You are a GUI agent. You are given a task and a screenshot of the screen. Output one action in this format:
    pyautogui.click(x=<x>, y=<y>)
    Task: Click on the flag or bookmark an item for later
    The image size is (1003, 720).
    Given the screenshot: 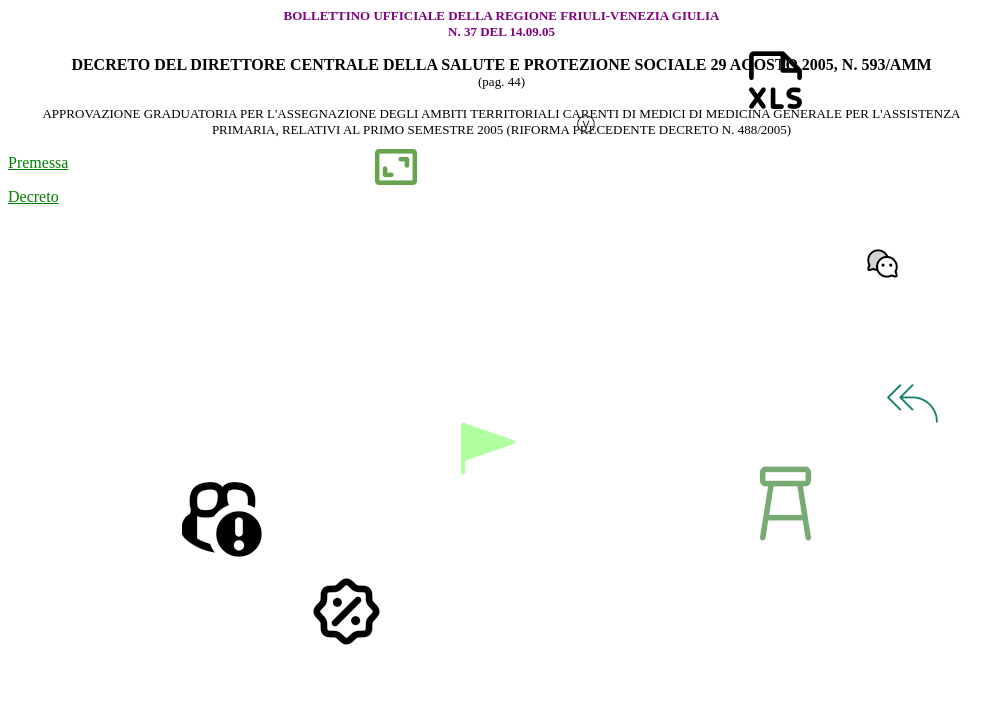 What is the action you would take?
    pyautogui.click(x=482, y=448)
    